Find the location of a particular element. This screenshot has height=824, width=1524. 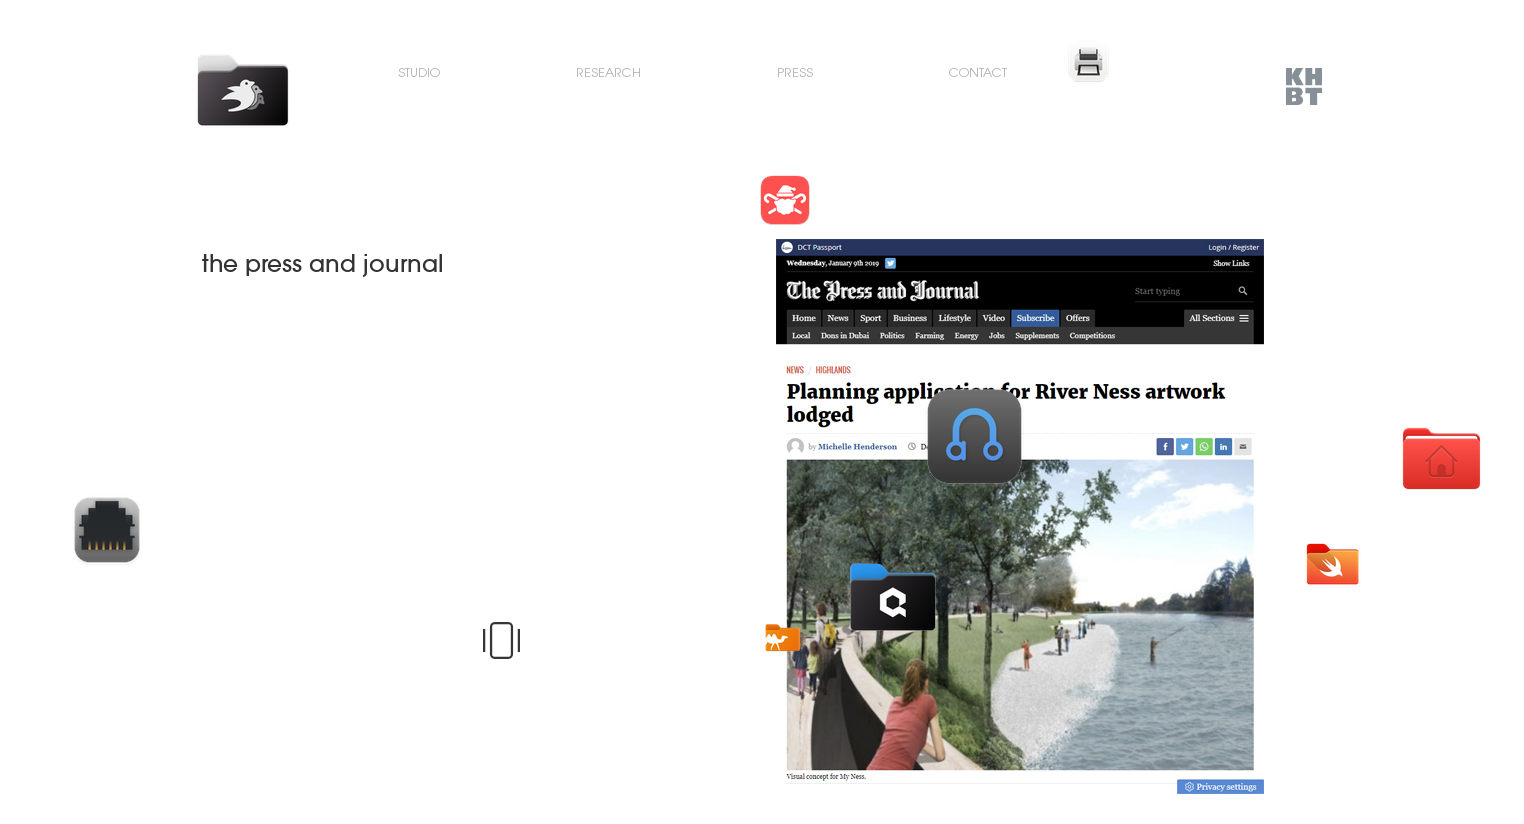

indicates an RJ11 telephone/DSL network port is located at coordinates (107, 530).